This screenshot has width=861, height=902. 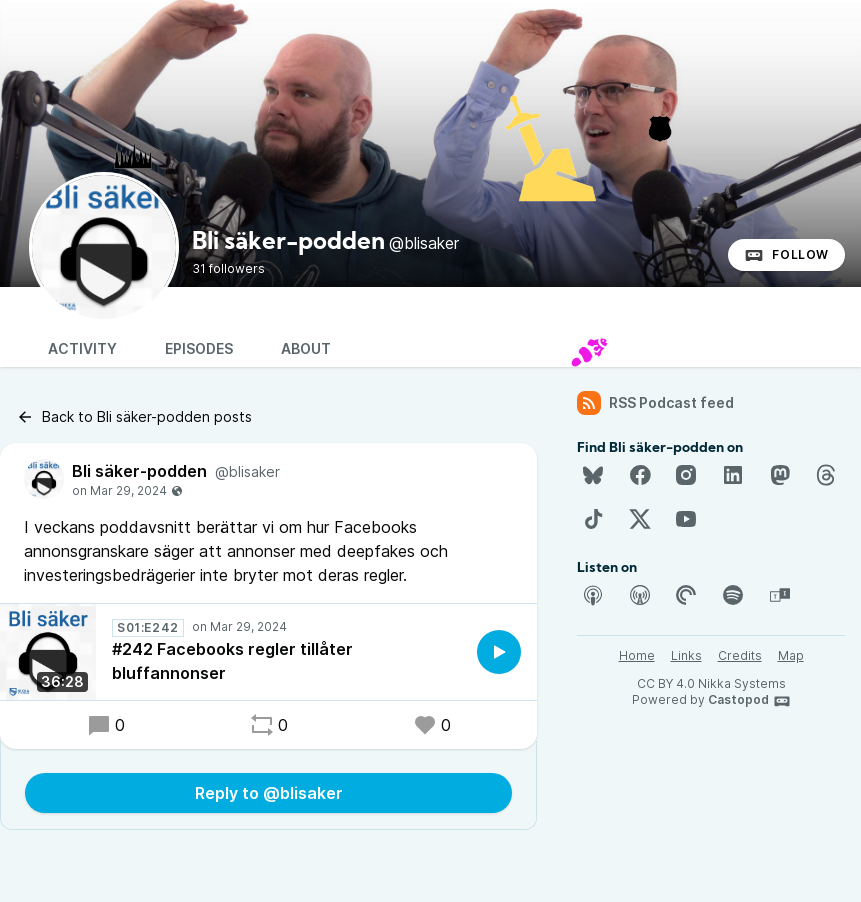 What do you see at coordinates (589, 352) in the screenshot?
I see `indicates aquarium or marine life category` at bounding box center [589, 352].